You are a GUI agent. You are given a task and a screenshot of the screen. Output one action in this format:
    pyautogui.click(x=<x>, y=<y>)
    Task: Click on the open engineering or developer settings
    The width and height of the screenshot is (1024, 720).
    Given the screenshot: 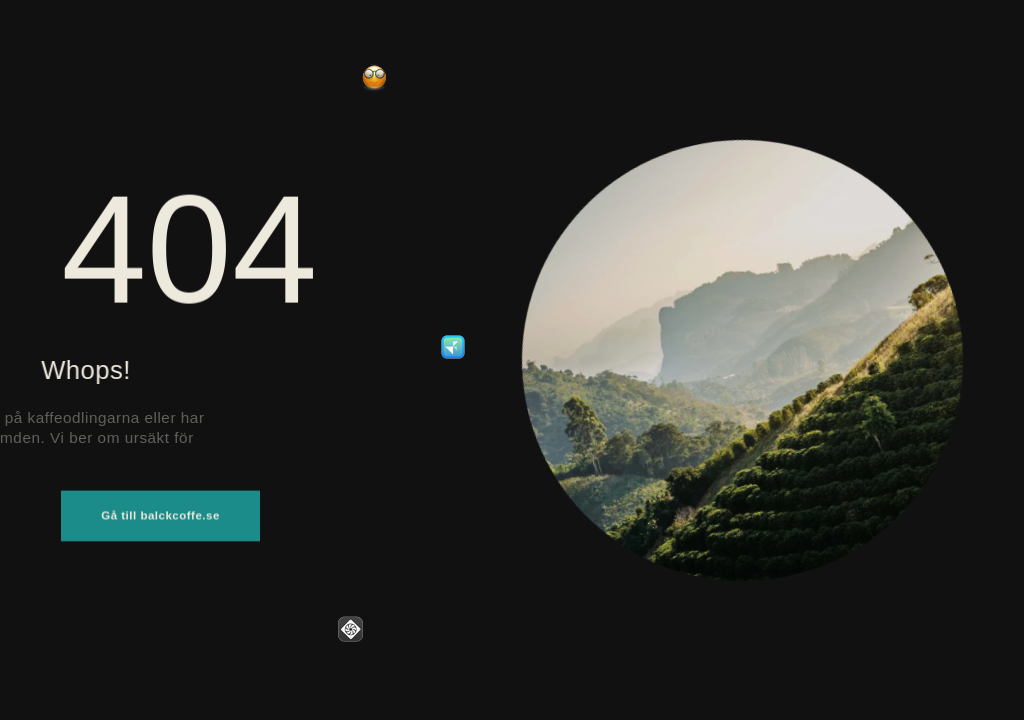 What is the action you would take?
    pyautogui.click(x=350, y=629)
    